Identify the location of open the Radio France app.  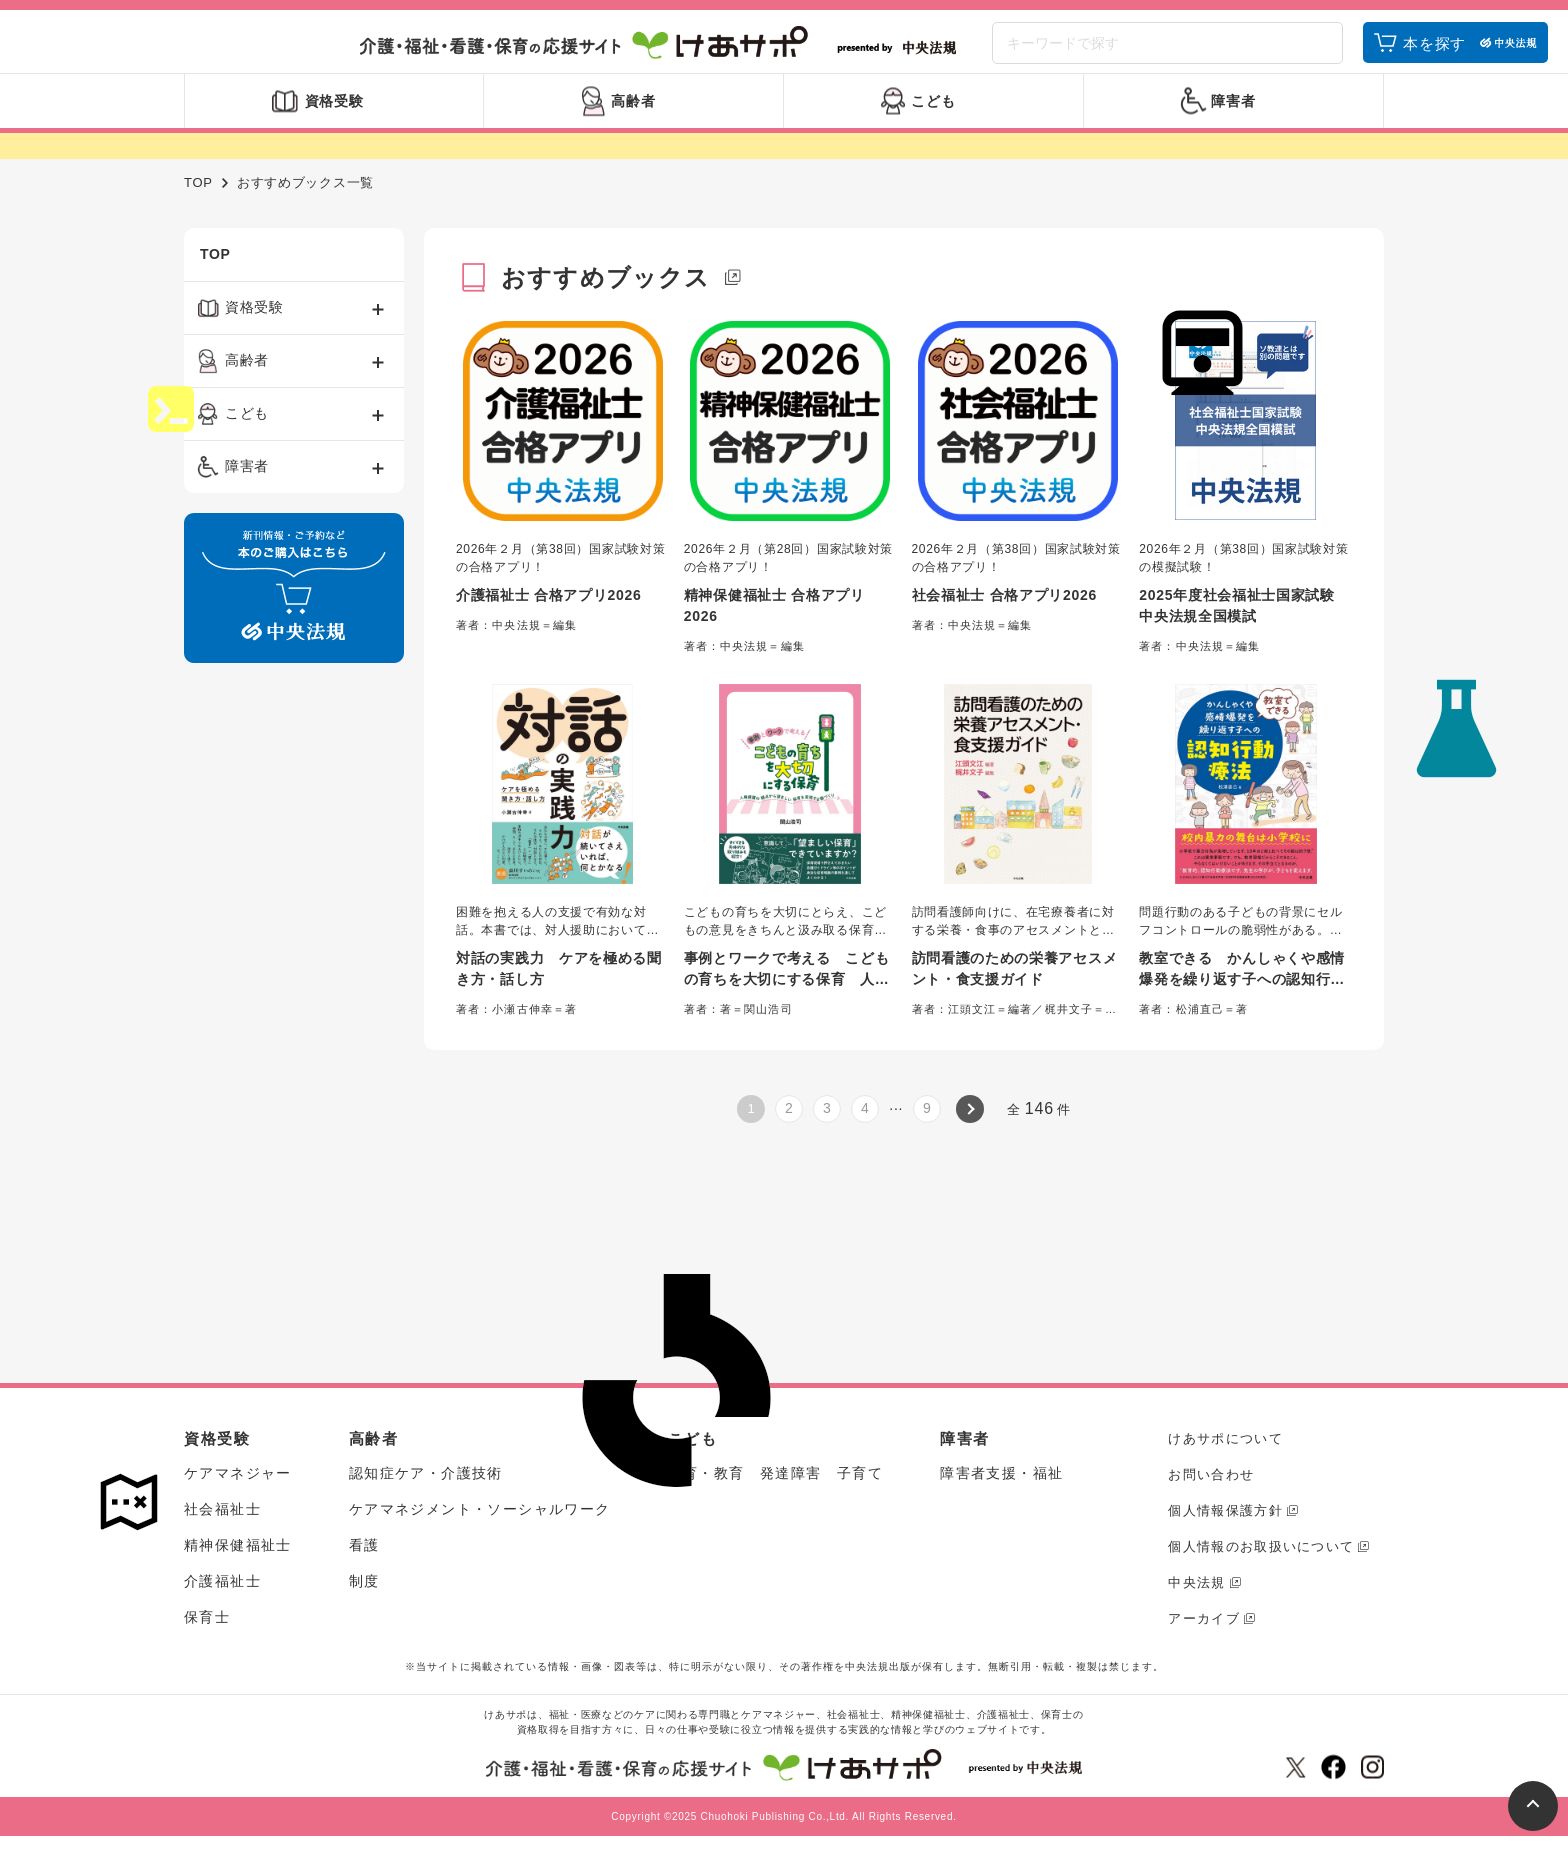
(676, 1380).